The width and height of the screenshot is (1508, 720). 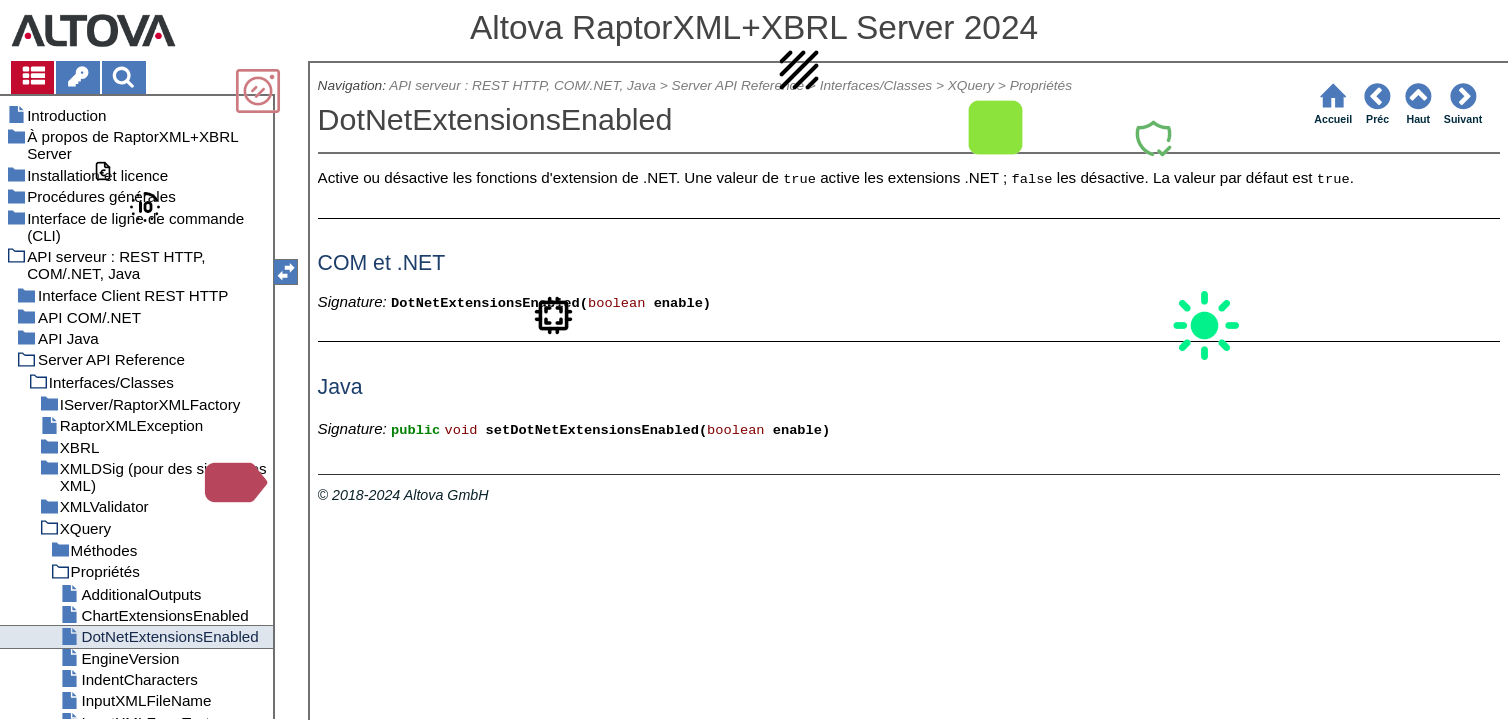 What do you see at coordinates (145, 207) in the screenshot?
I see `set a 10-second timer or countdown` at bounding box center [145, 207].